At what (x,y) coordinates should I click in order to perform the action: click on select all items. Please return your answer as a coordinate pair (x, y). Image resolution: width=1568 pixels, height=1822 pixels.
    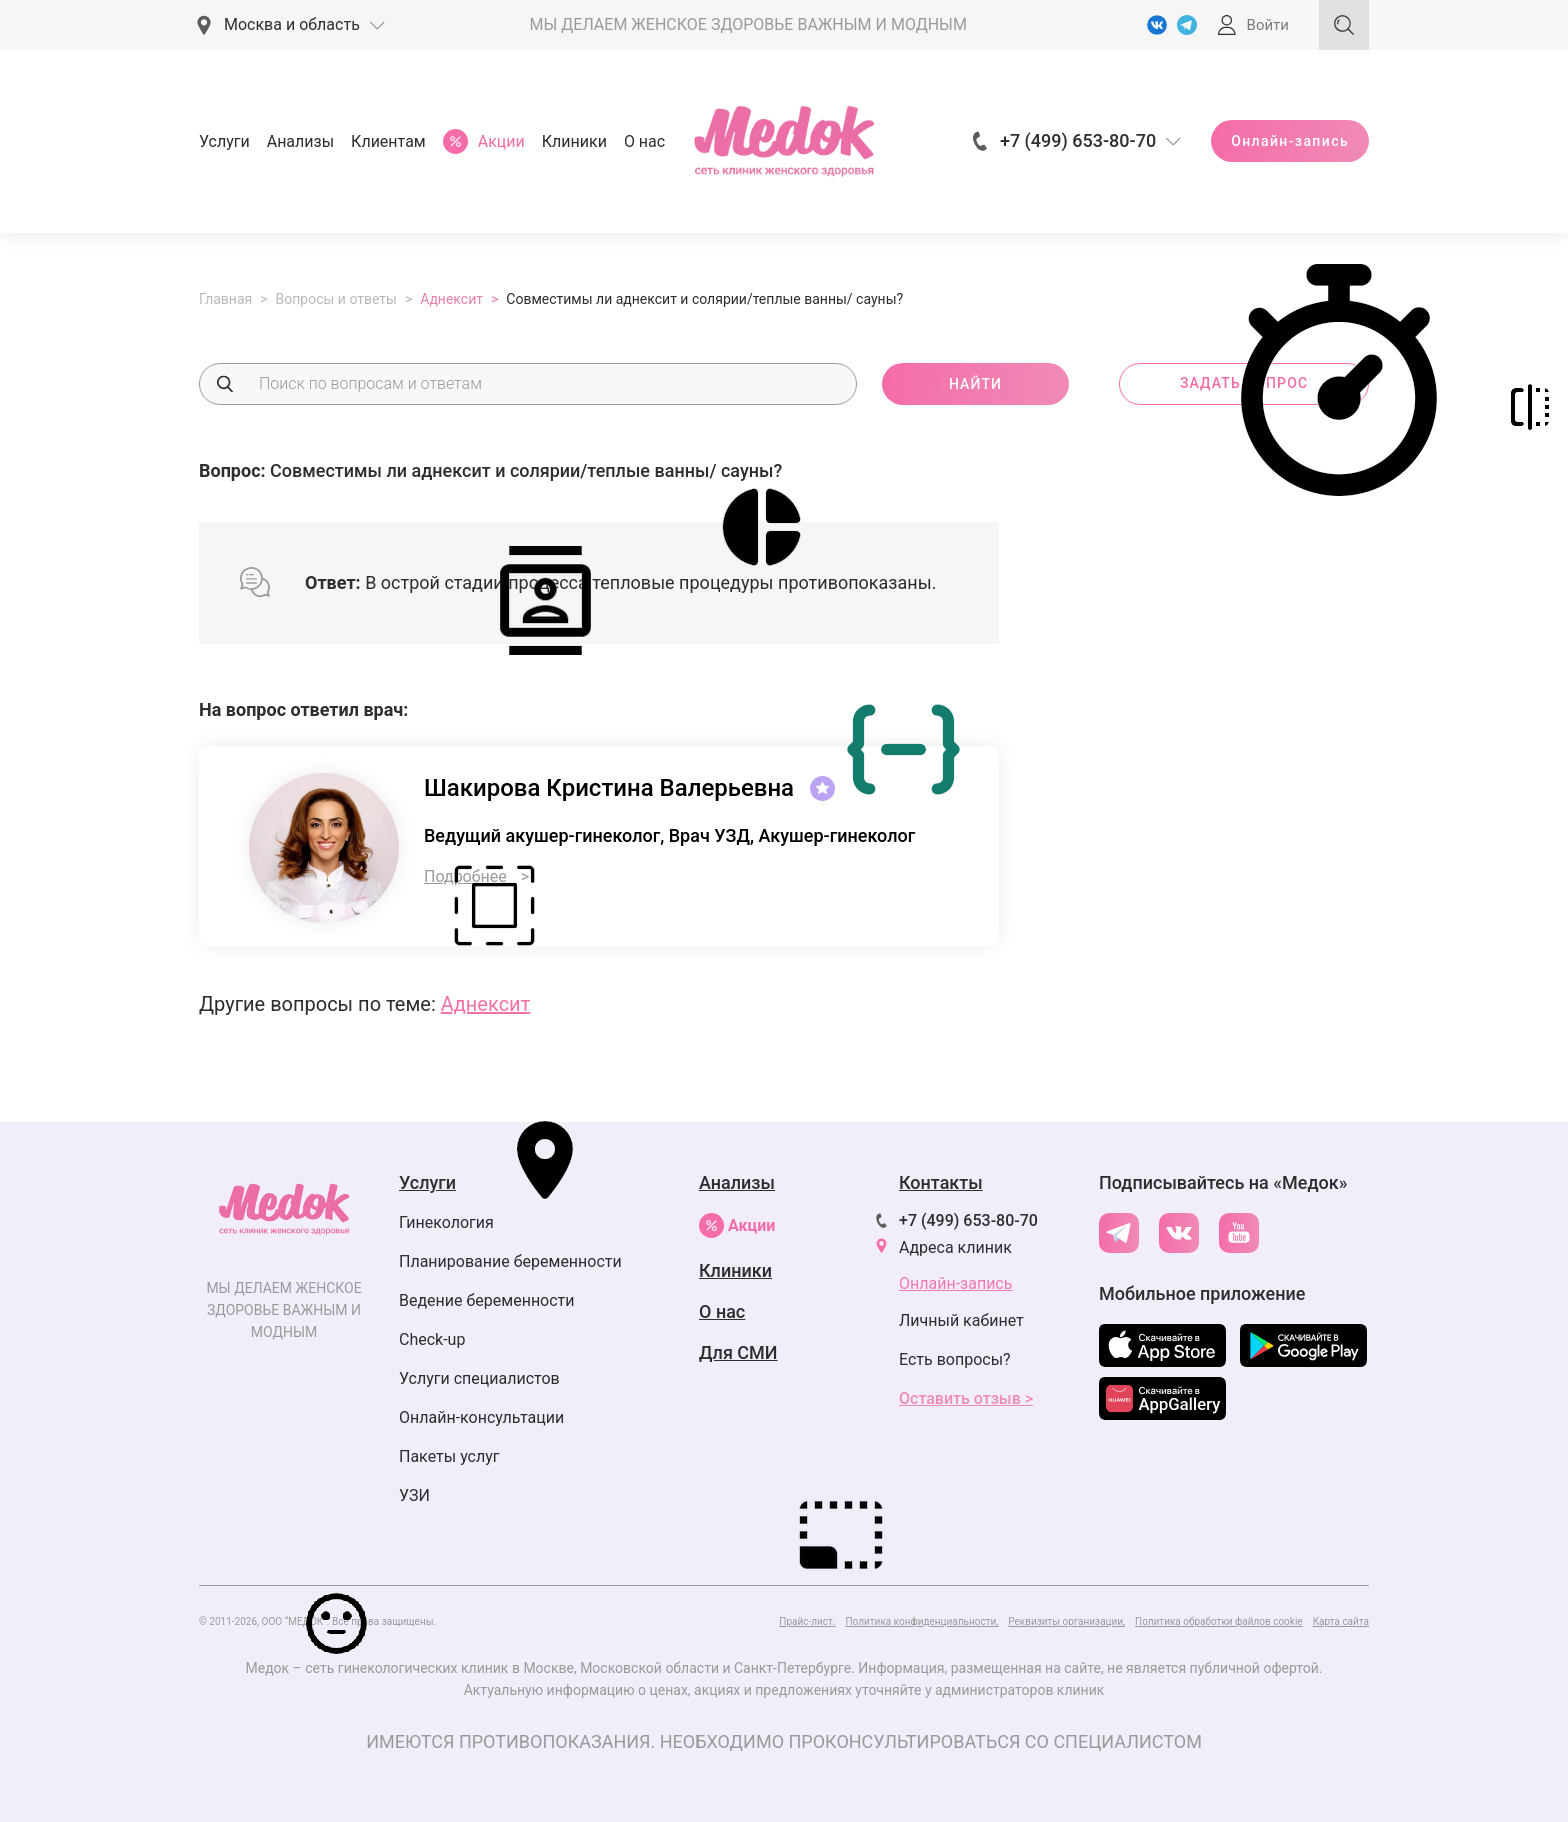
    Looking at the image, I should click on (494, 905).